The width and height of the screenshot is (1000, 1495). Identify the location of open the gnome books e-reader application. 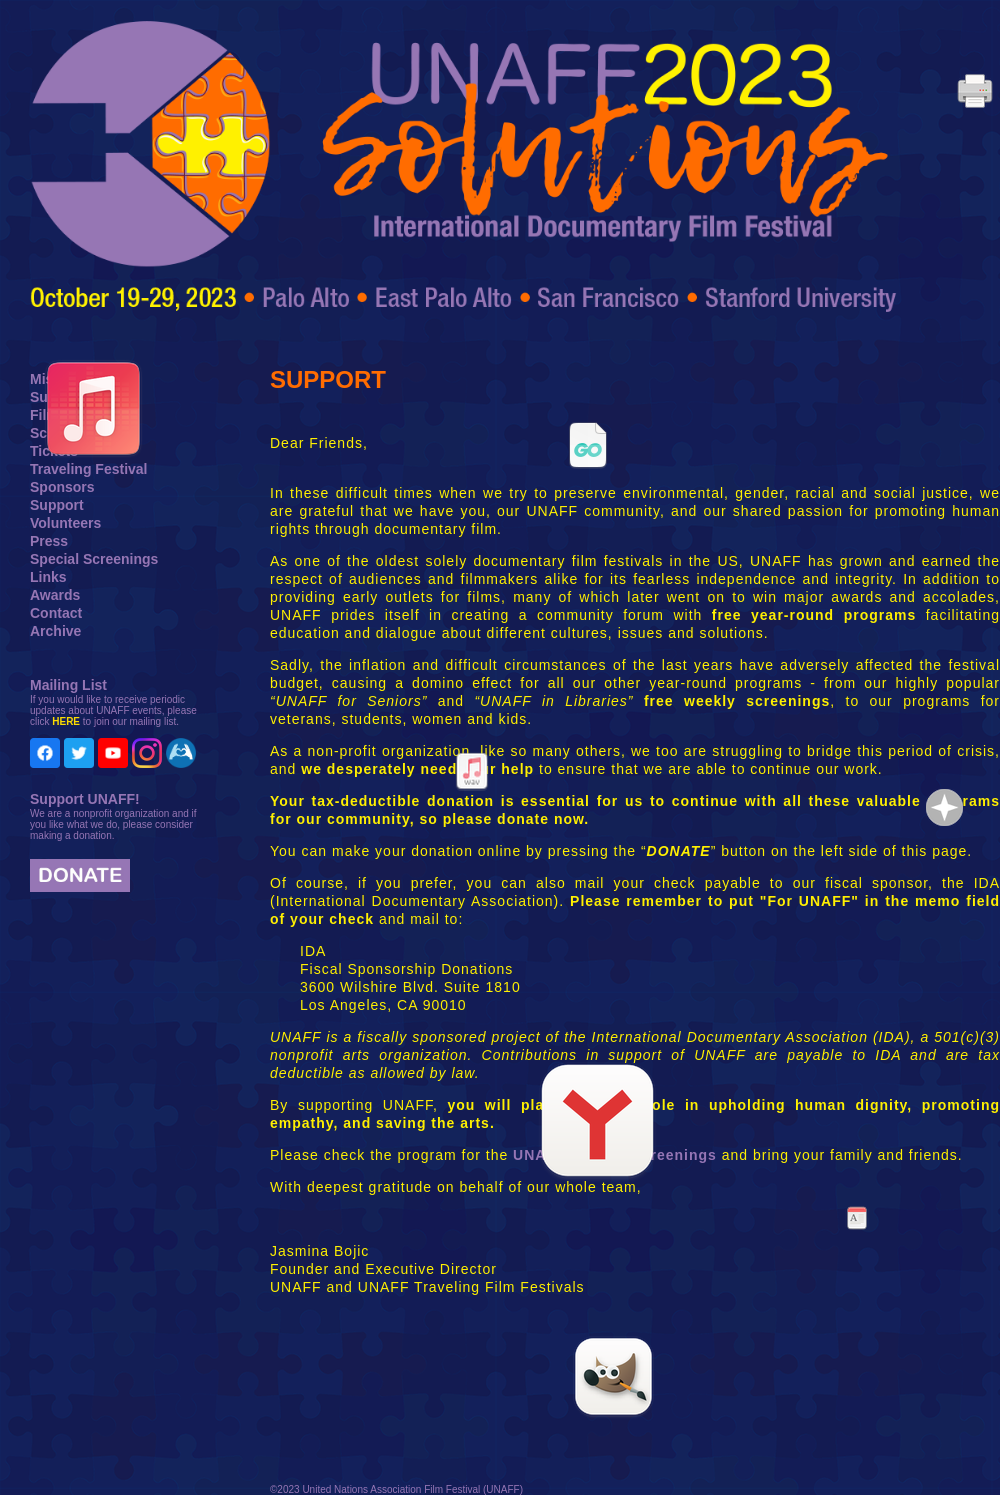
(857, 1218).